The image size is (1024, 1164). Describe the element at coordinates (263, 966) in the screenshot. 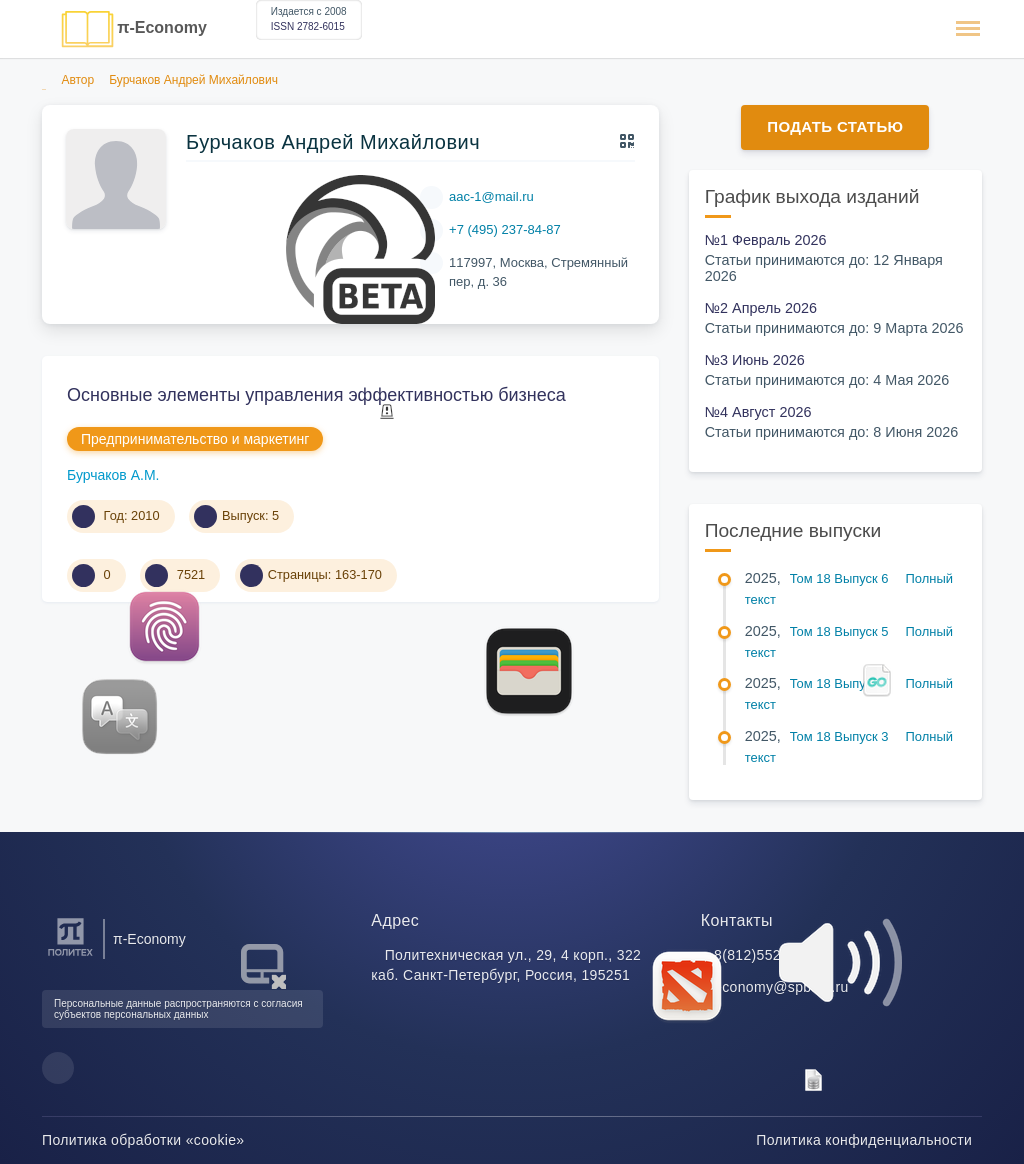

I see `touchpad is currently disabled` at that location.